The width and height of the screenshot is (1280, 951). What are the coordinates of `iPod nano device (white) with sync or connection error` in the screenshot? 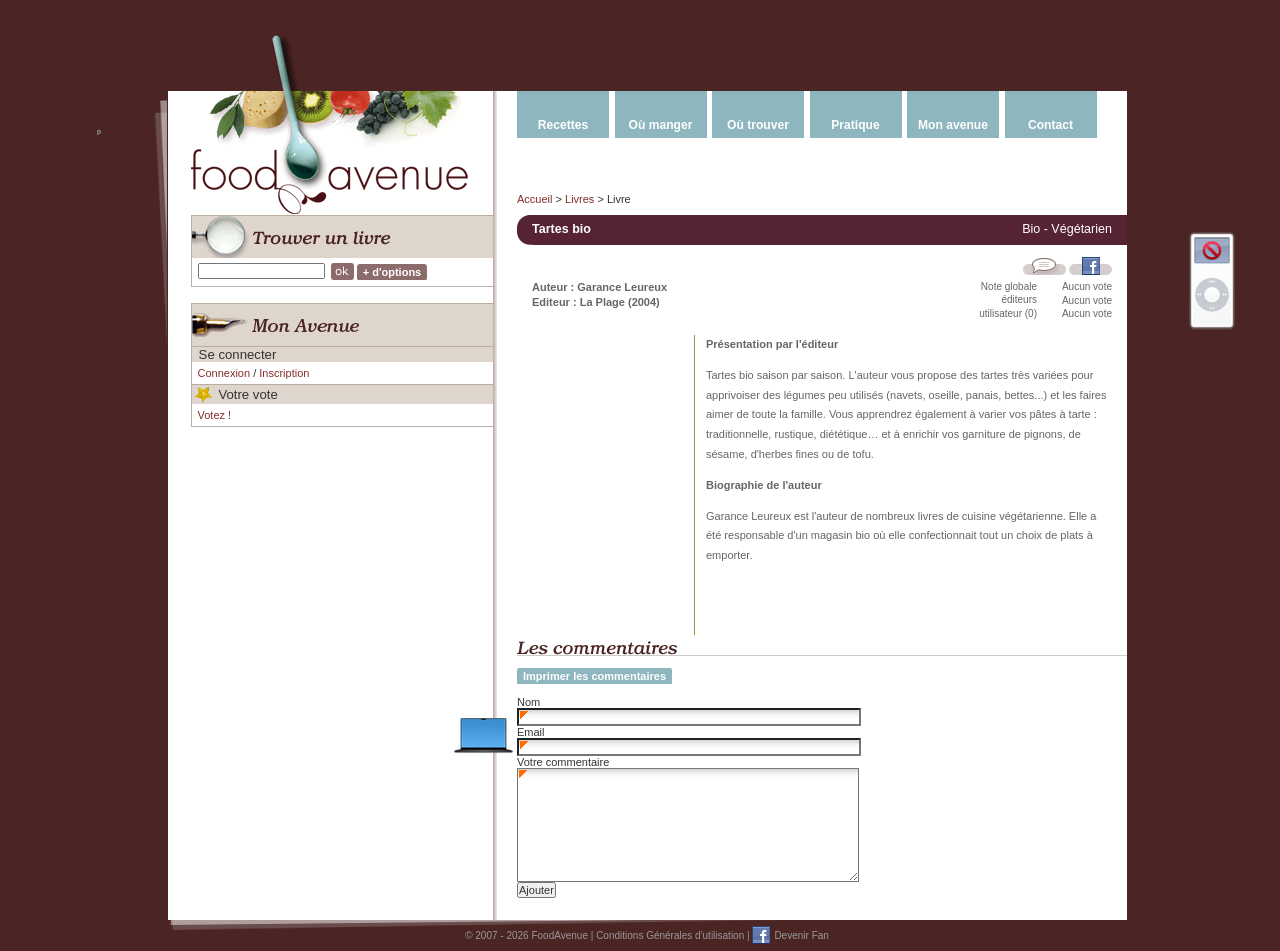 It's located at (1212, 281).